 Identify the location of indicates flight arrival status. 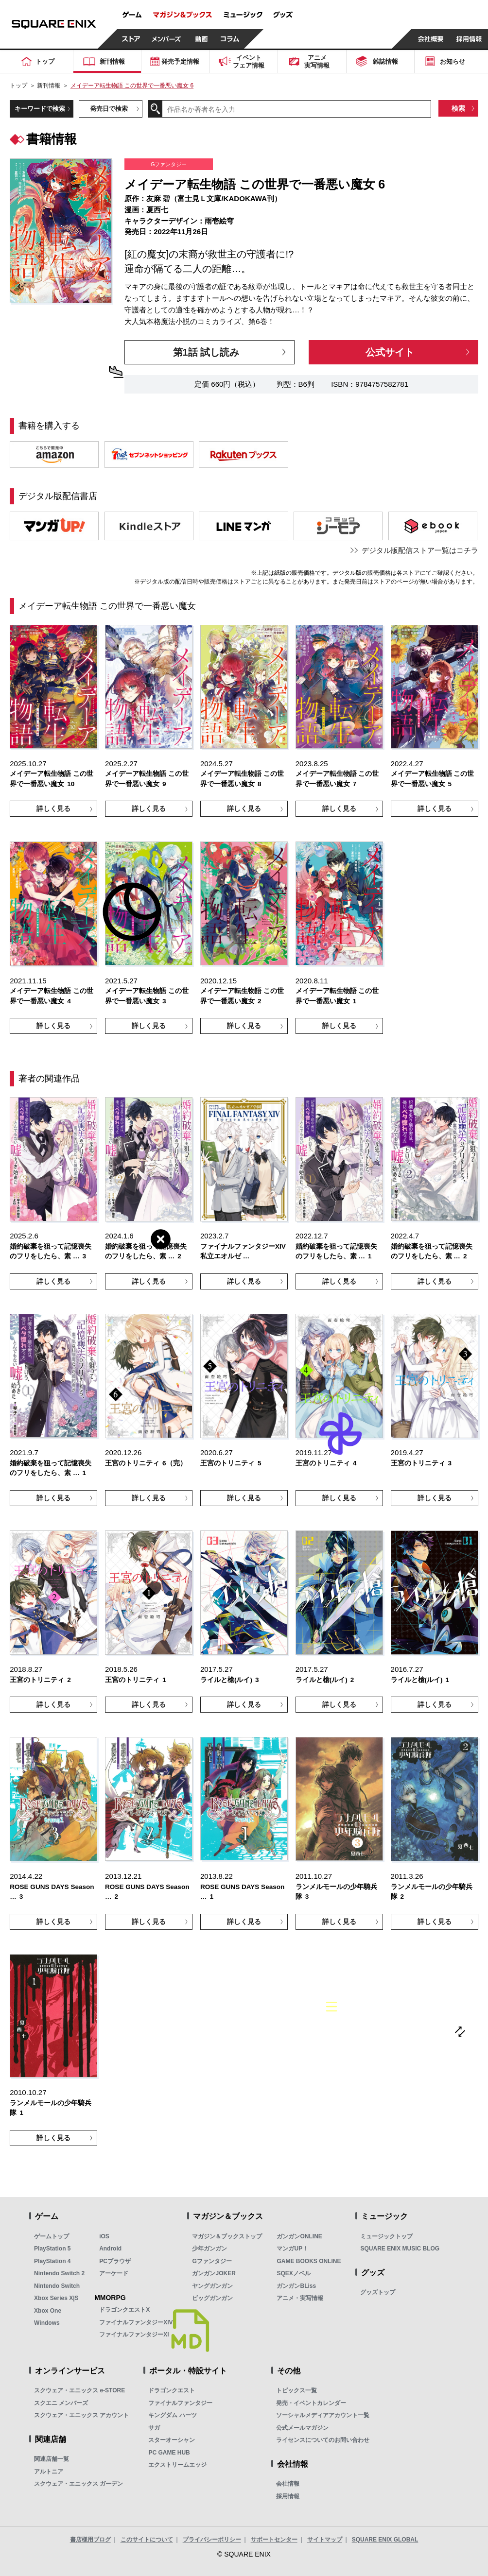
(115, 372).